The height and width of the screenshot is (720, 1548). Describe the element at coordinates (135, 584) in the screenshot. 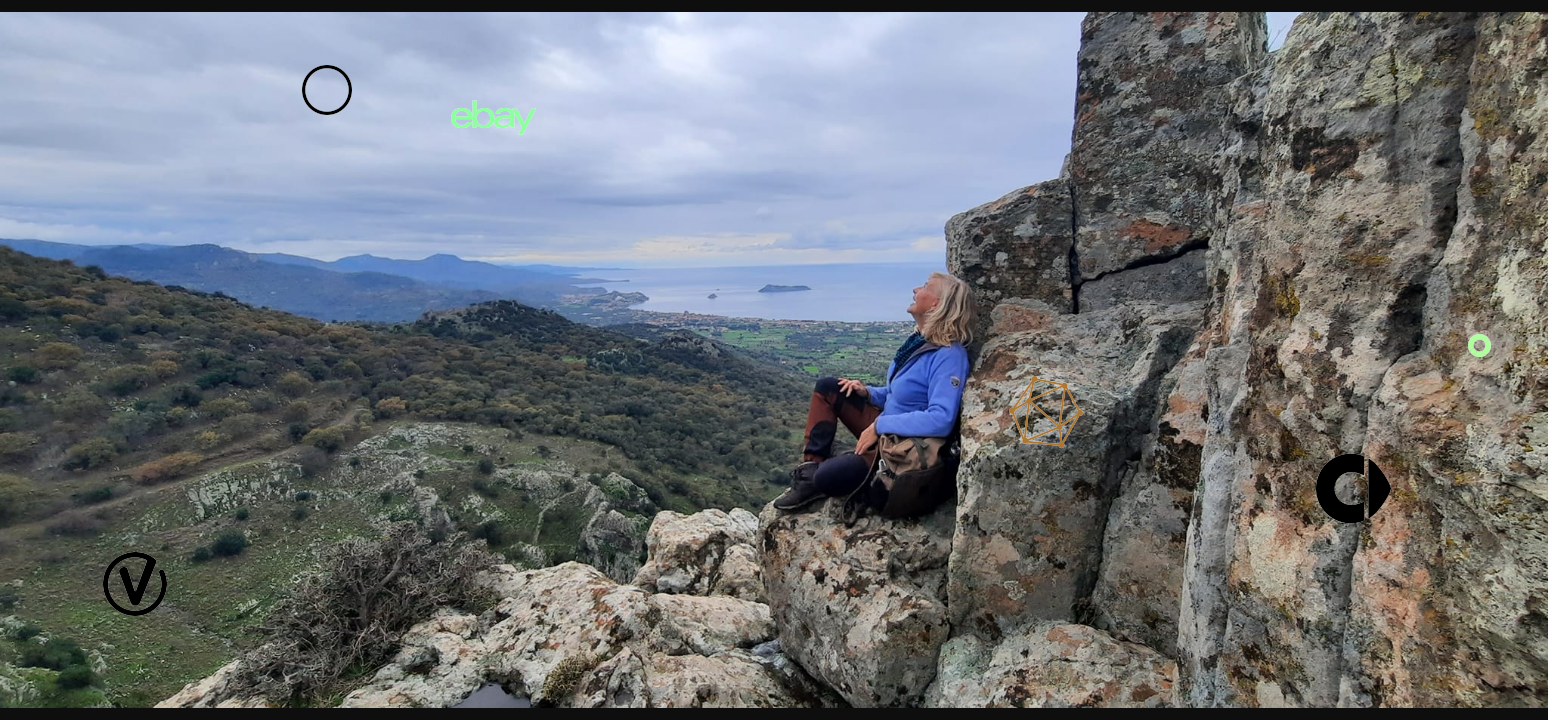

I see `semantic versioning (semver) logo` at that location.